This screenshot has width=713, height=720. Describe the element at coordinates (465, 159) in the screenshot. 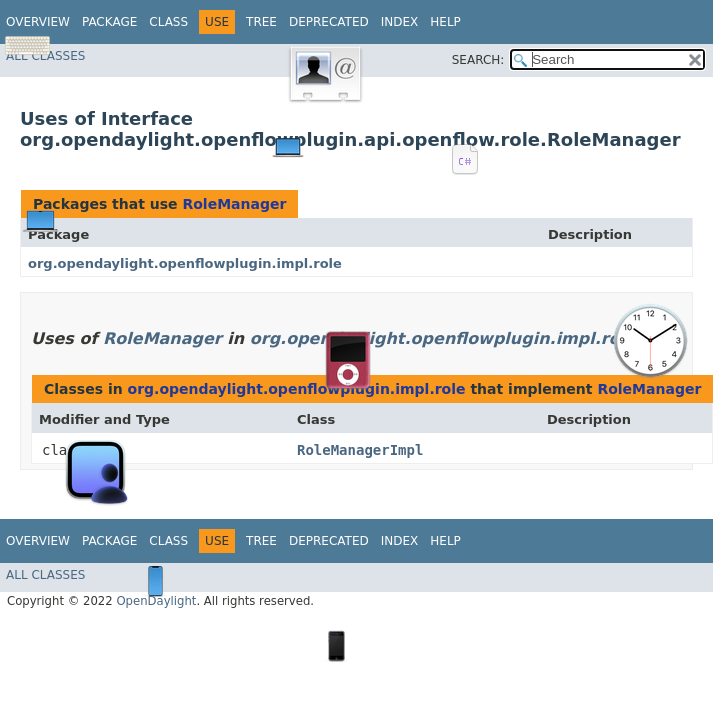

I see `a C# source code file` at that location.